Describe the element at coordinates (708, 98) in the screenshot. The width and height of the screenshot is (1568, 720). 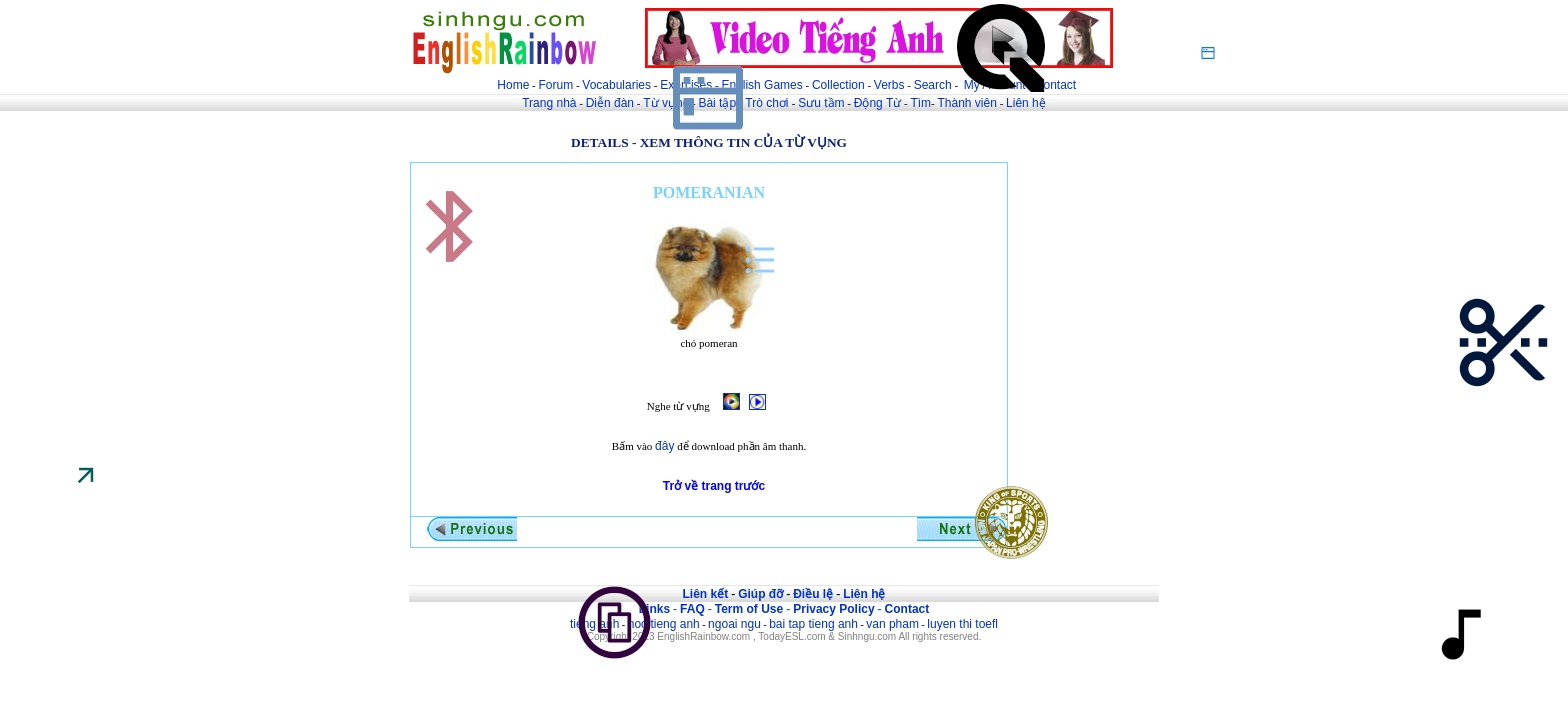
I see `open terminal or command line interface` at that location.